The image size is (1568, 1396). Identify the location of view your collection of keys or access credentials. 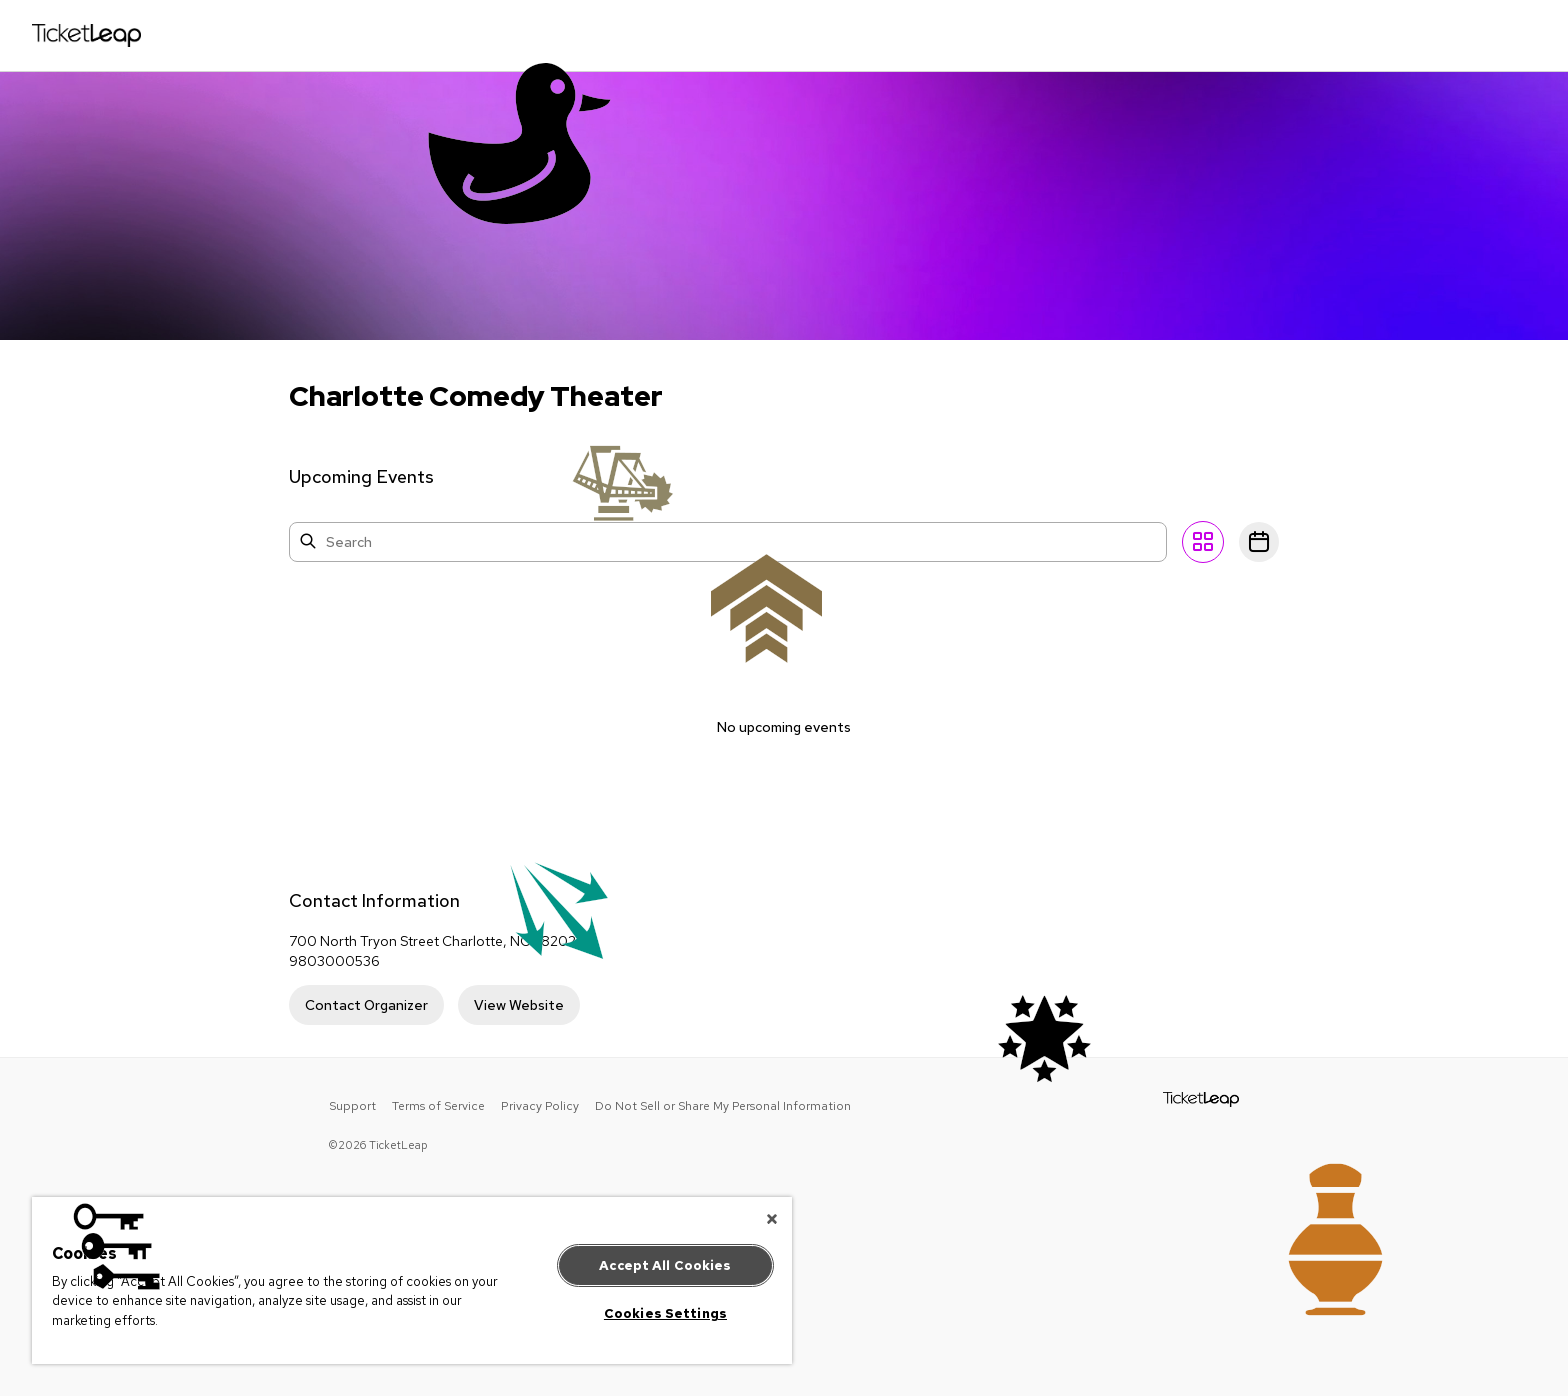
(116, 1246).